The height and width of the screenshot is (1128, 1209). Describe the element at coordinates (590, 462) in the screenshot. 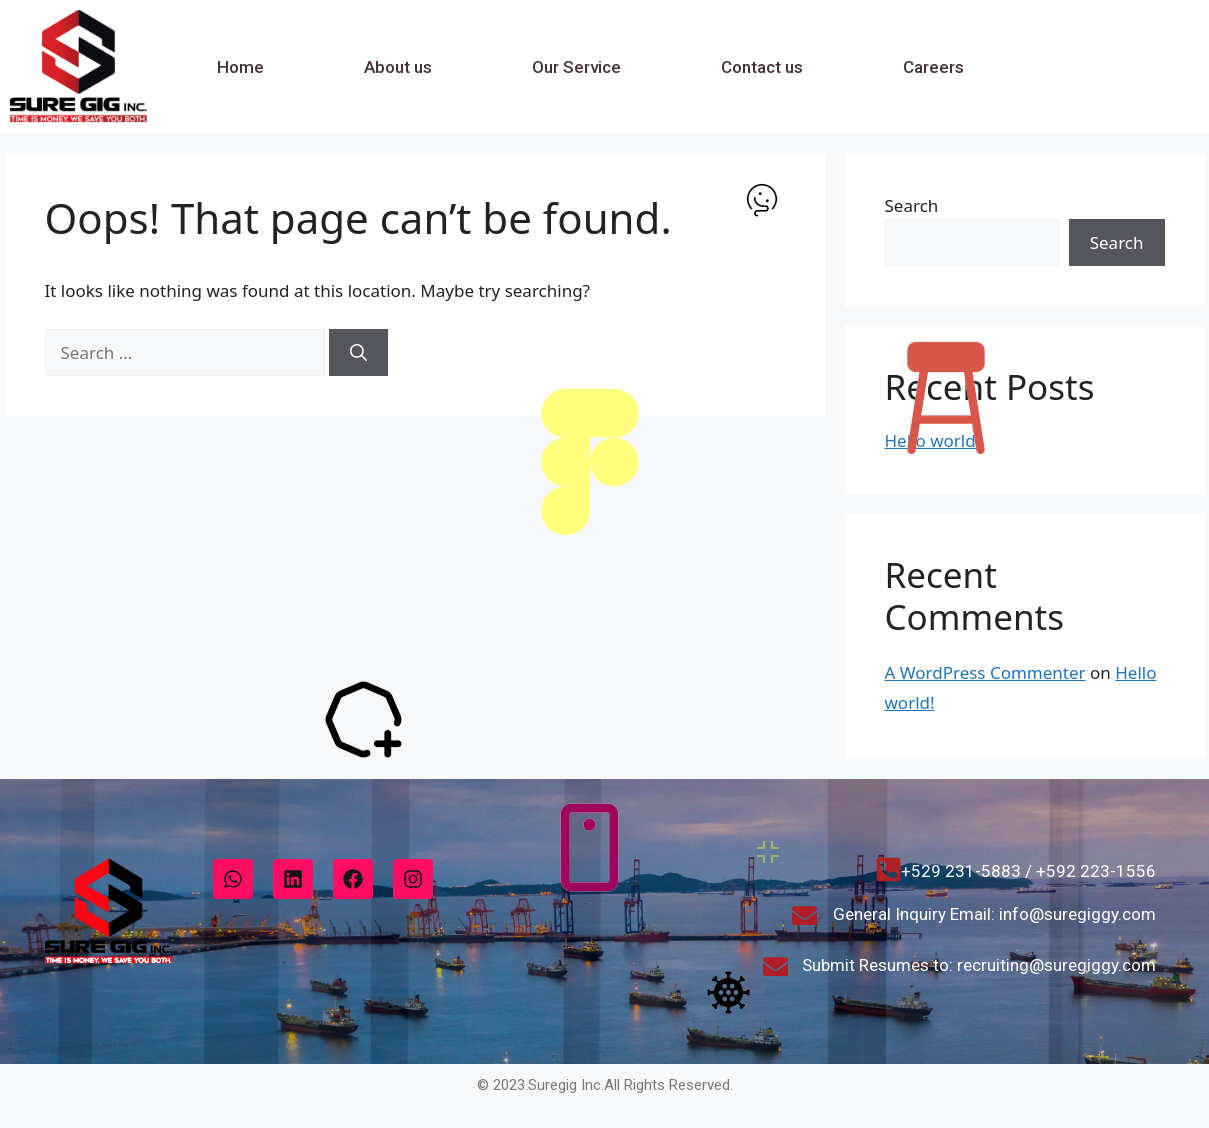

I see `open Figma design tool` at that location.